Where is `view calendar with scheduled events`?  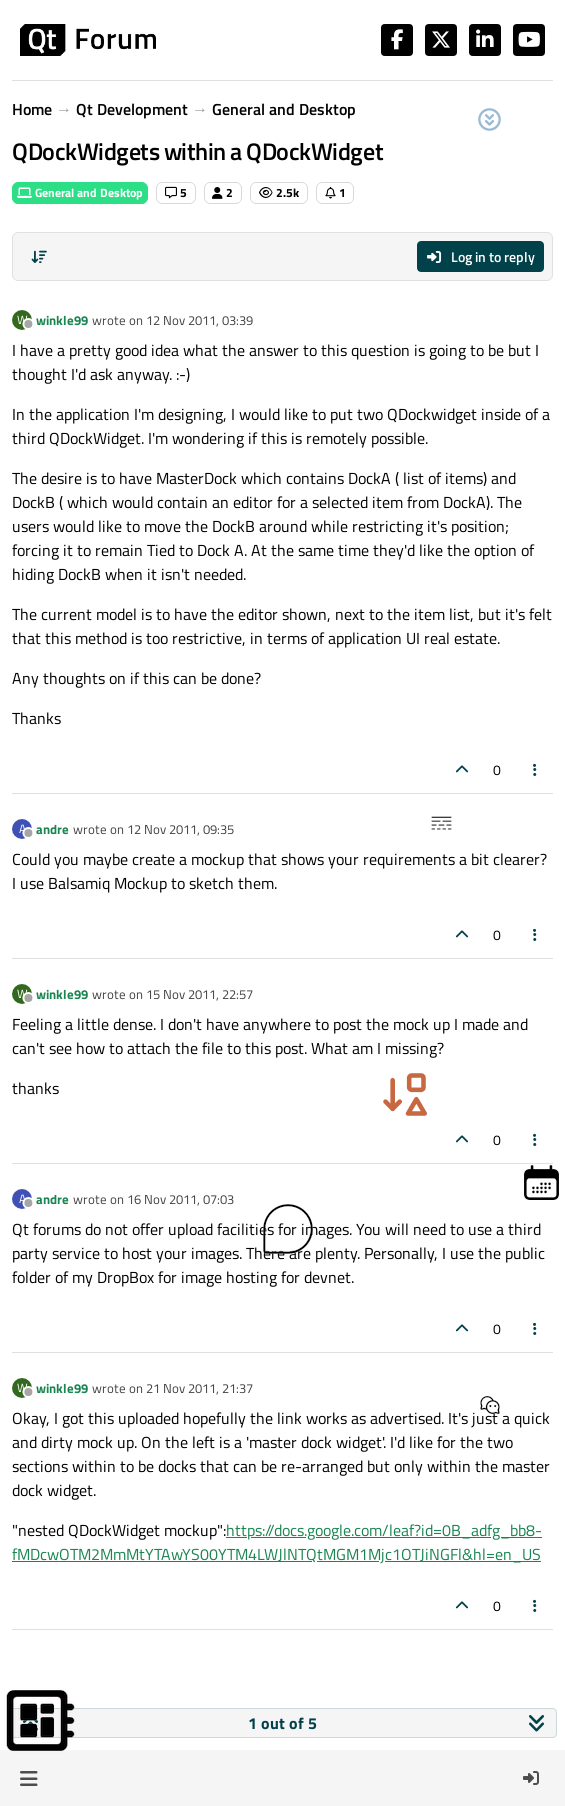
view calendar with scheduled events is located at coordinates (541, 1182).